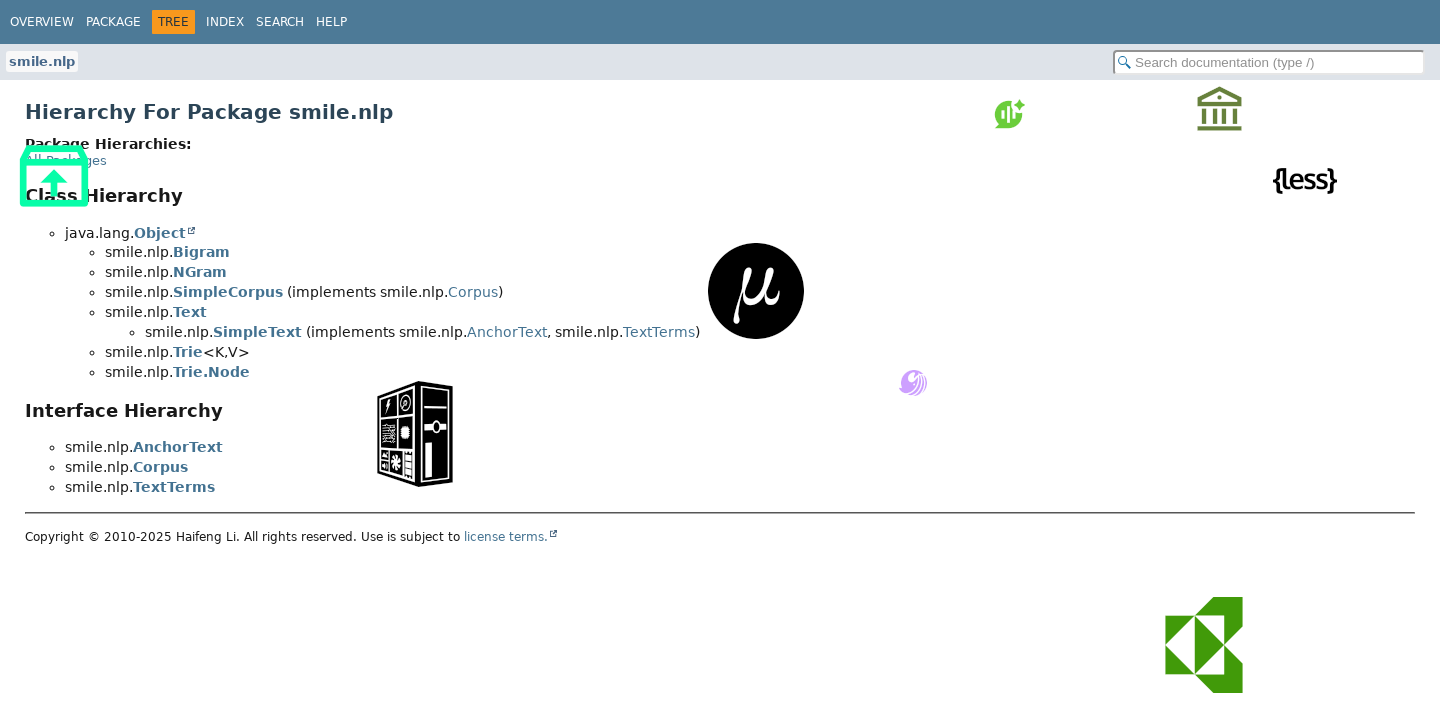 This screenshot has height=720, width=1440. I want to click on kyocera brand logo, so click(1204, 645).